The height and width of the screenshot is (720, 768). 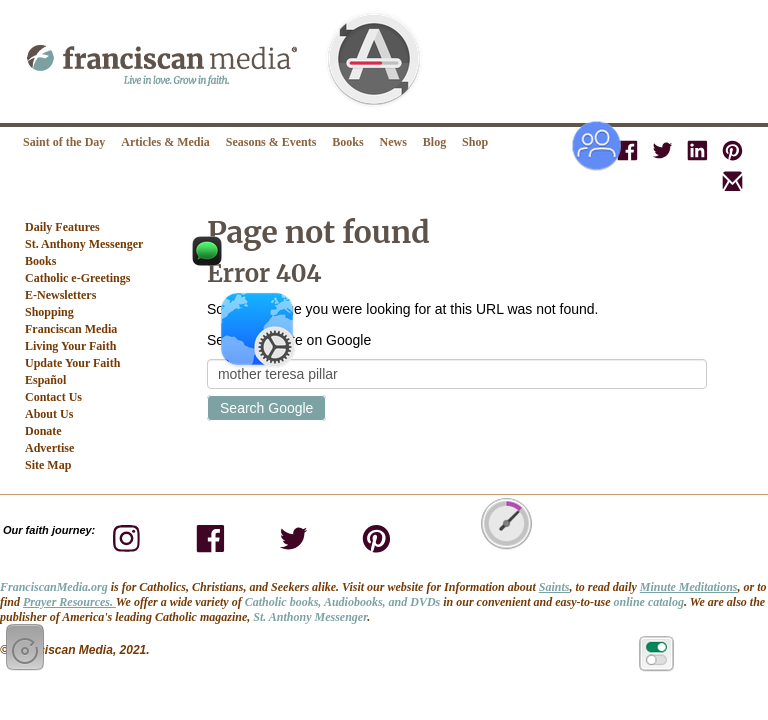 I want to click on switch between user accounts, so click(x=596, y=145).